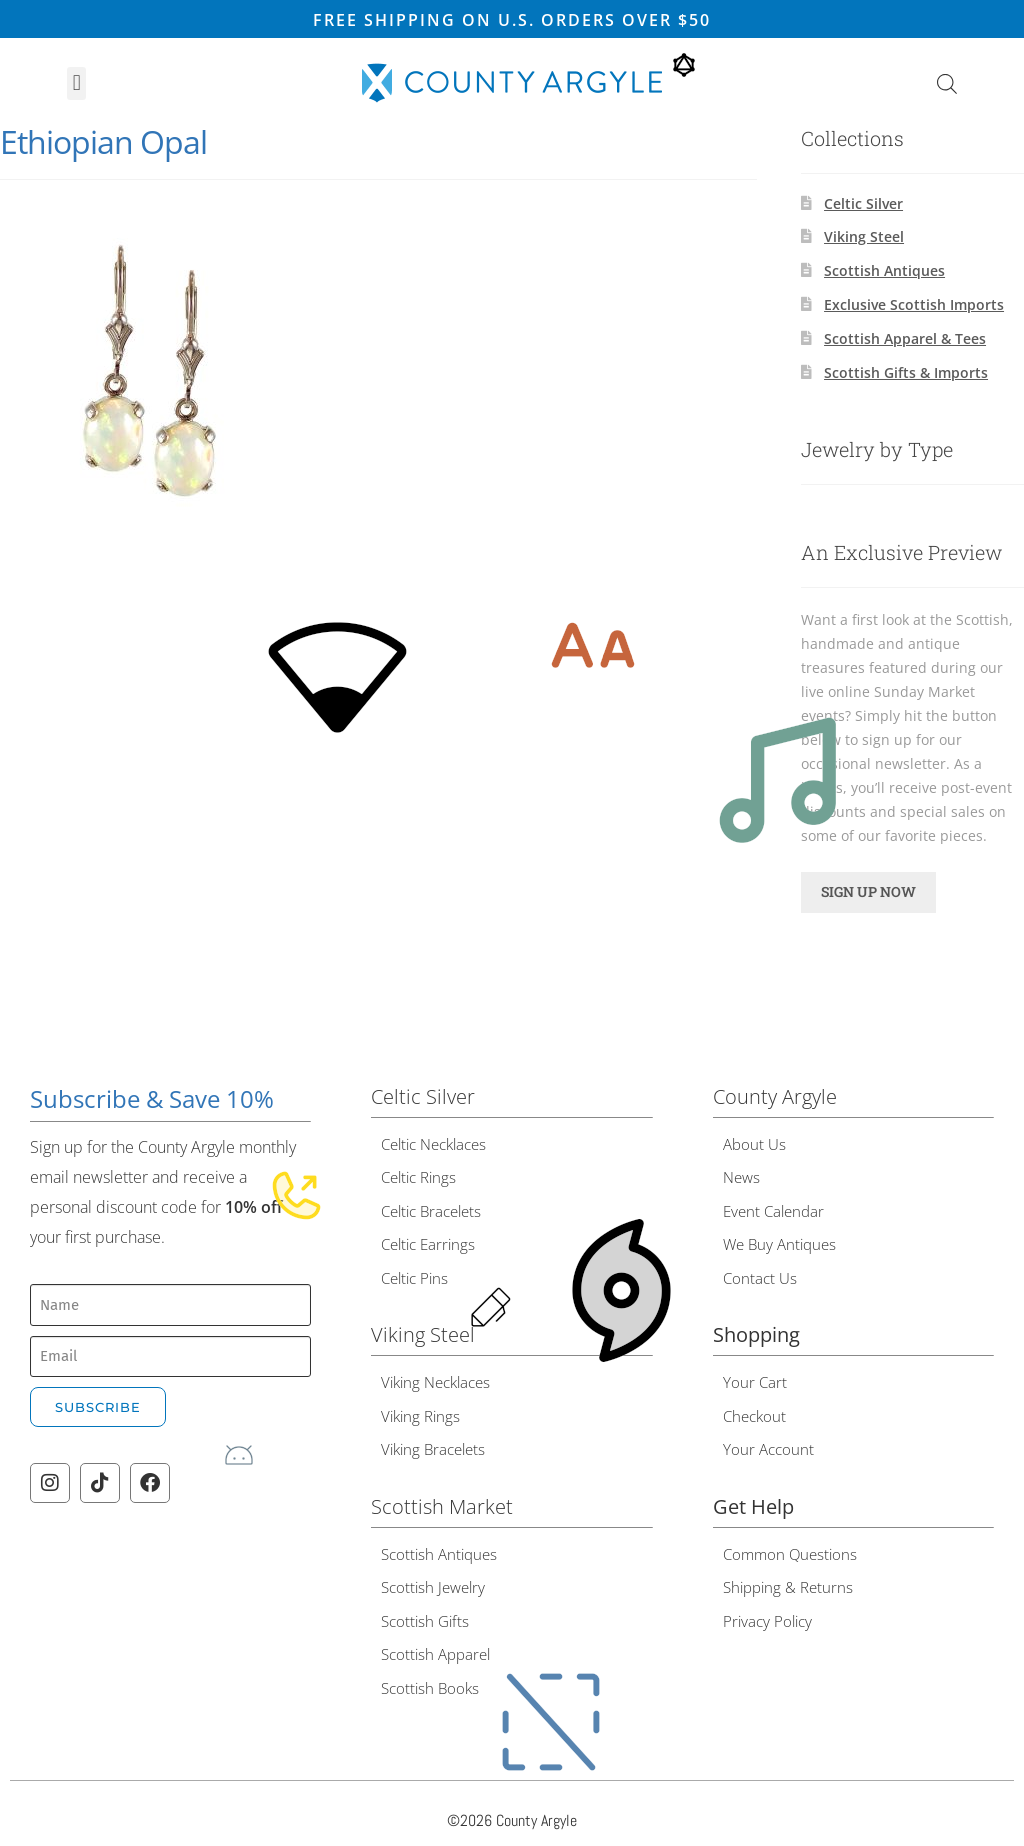 This screenshot has width=1024, height=1846. I want to click on access music library or audio files, so click(784, 782).